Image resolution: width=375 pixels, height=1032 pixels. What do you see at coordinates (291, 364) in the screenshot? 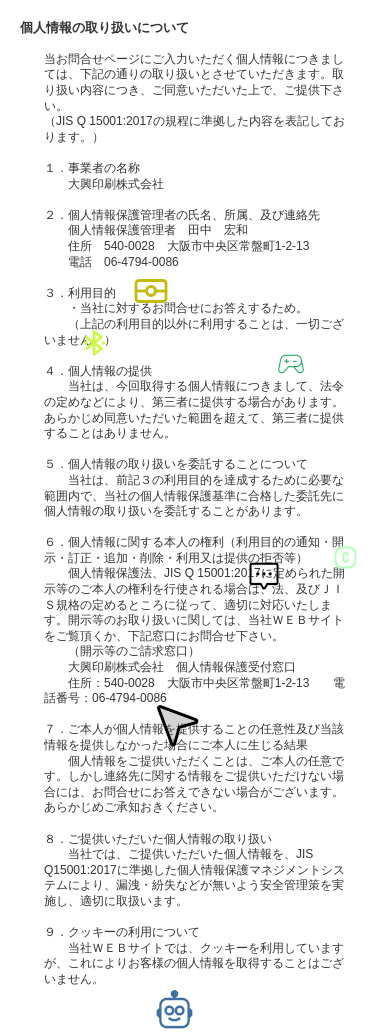
I see `access games or gaming features` at bounding box center [291, 364].